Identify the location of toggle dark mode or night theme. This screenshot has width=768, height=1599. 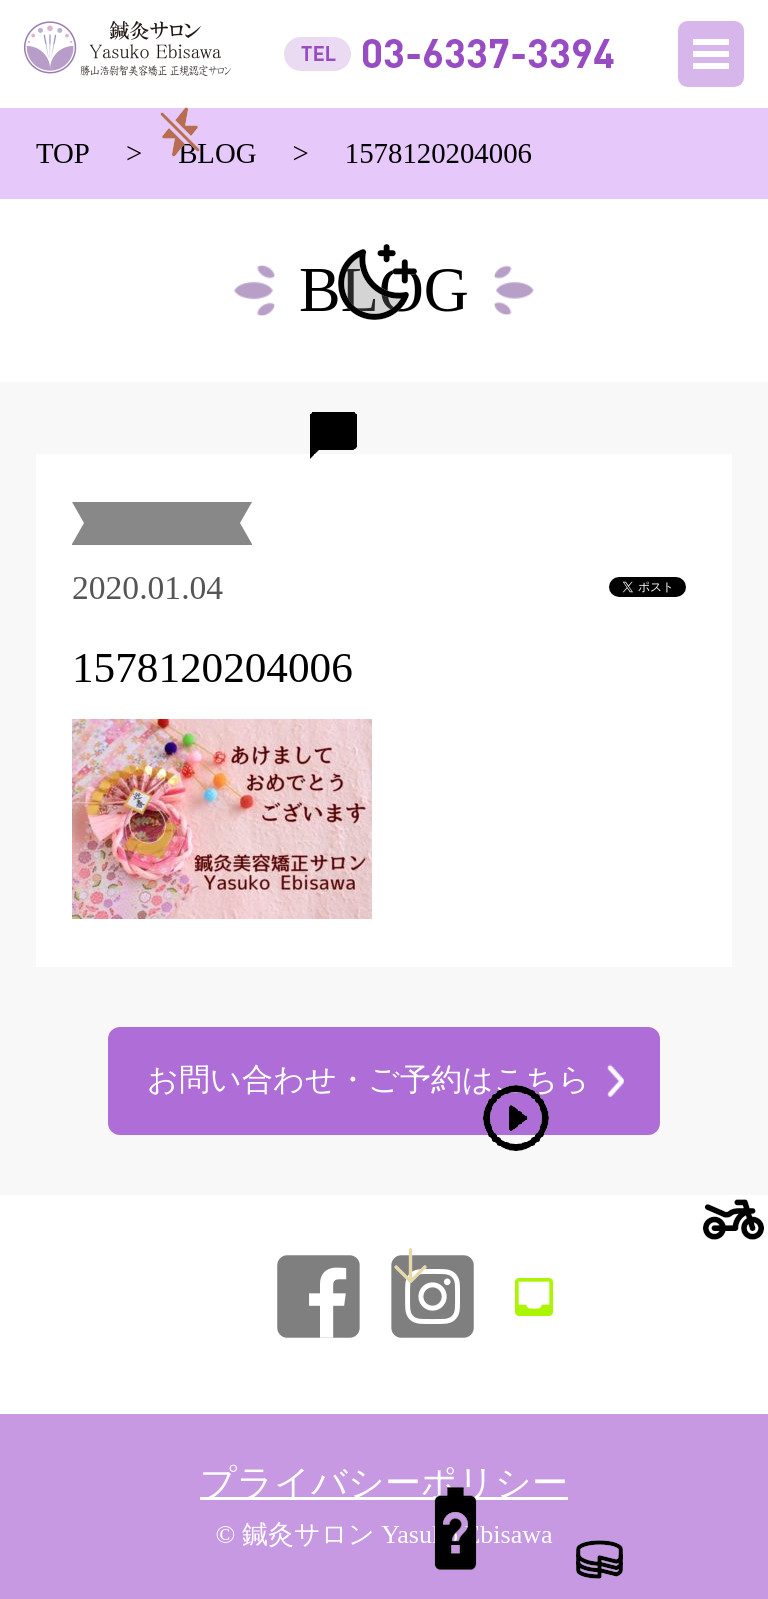
(374, 283).